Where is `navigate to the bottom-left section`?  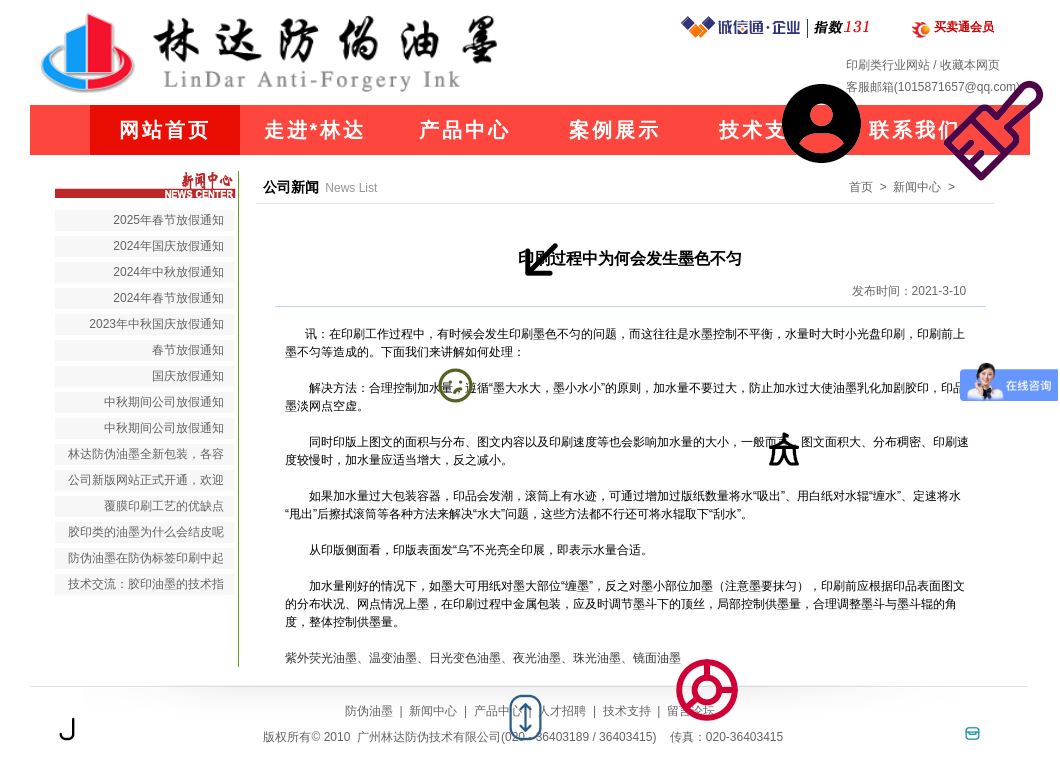 navigate to the bottom-left section is located at coordinates (541, 259).